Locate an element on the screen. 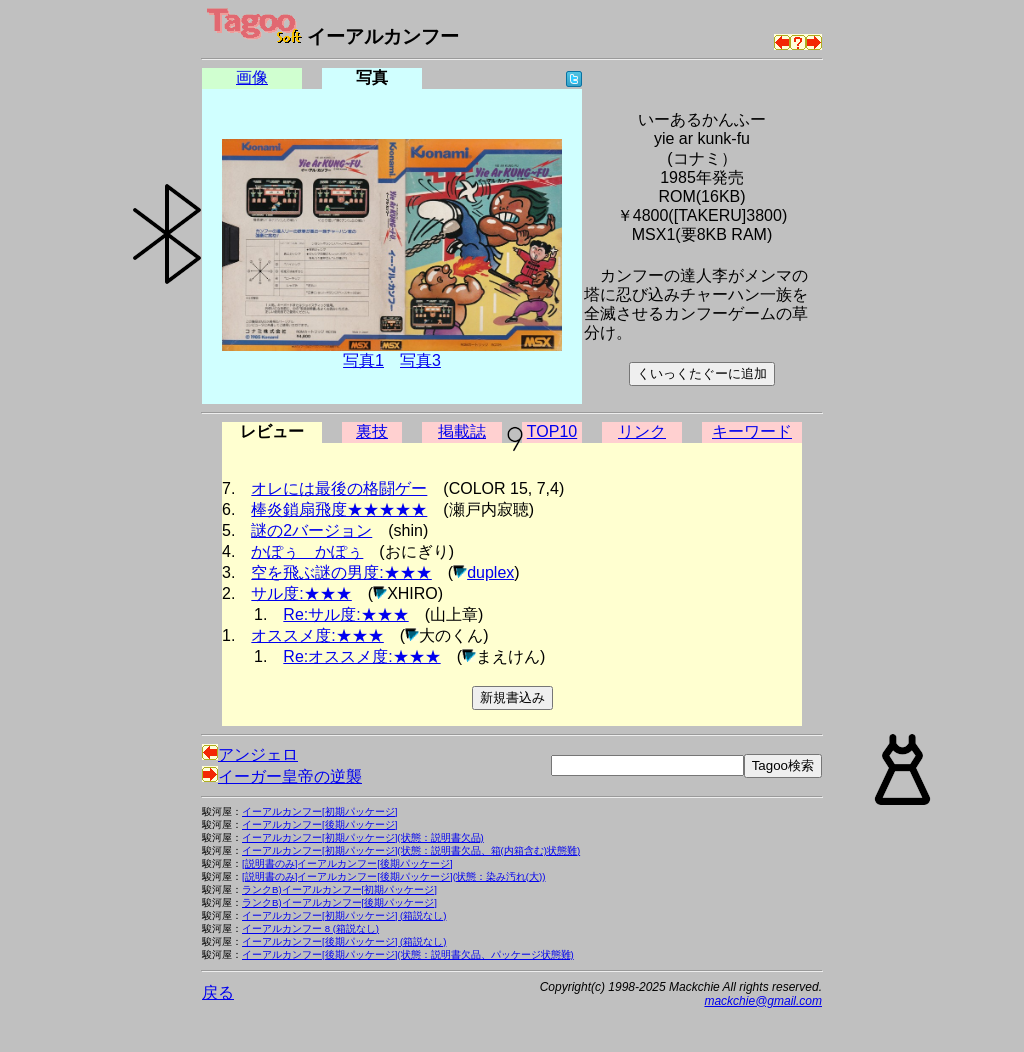 This screenshot has width=1024, height=1052. toggle bluetooth connectivity is located at coordinates (167, 234).